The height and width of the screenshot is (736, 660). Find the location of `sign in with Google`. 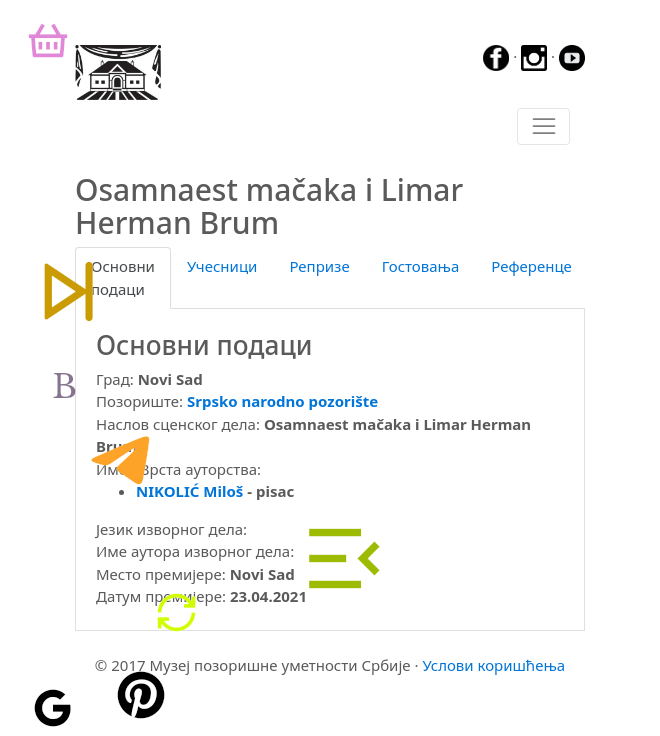

sign in with Google is located at coordinates (53, 708).